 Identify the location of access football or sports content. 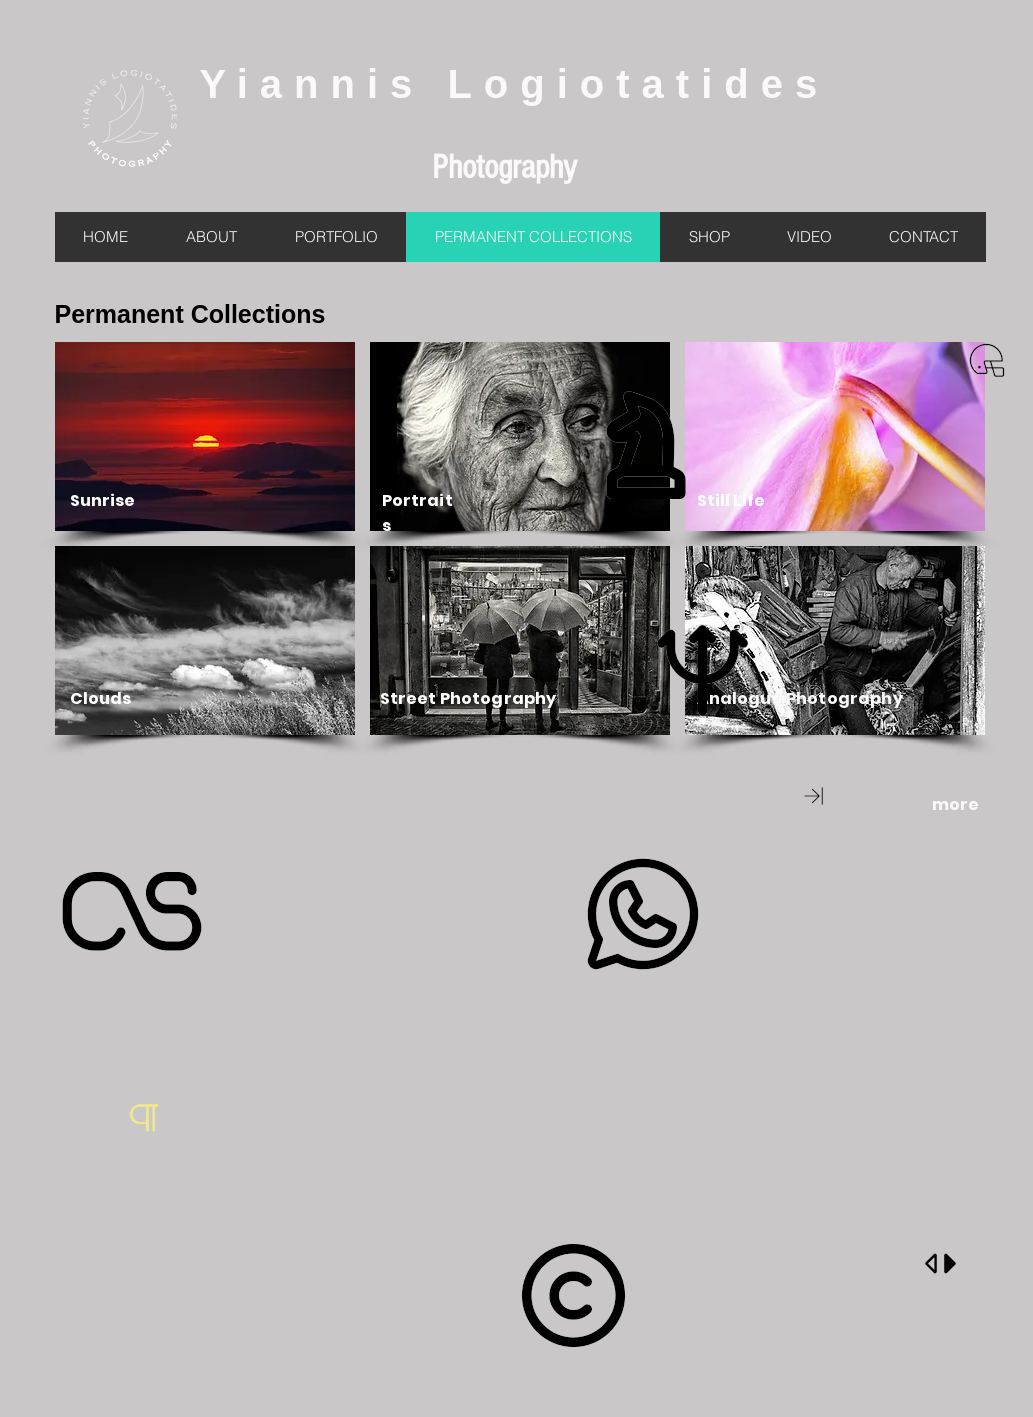
(987, 361).